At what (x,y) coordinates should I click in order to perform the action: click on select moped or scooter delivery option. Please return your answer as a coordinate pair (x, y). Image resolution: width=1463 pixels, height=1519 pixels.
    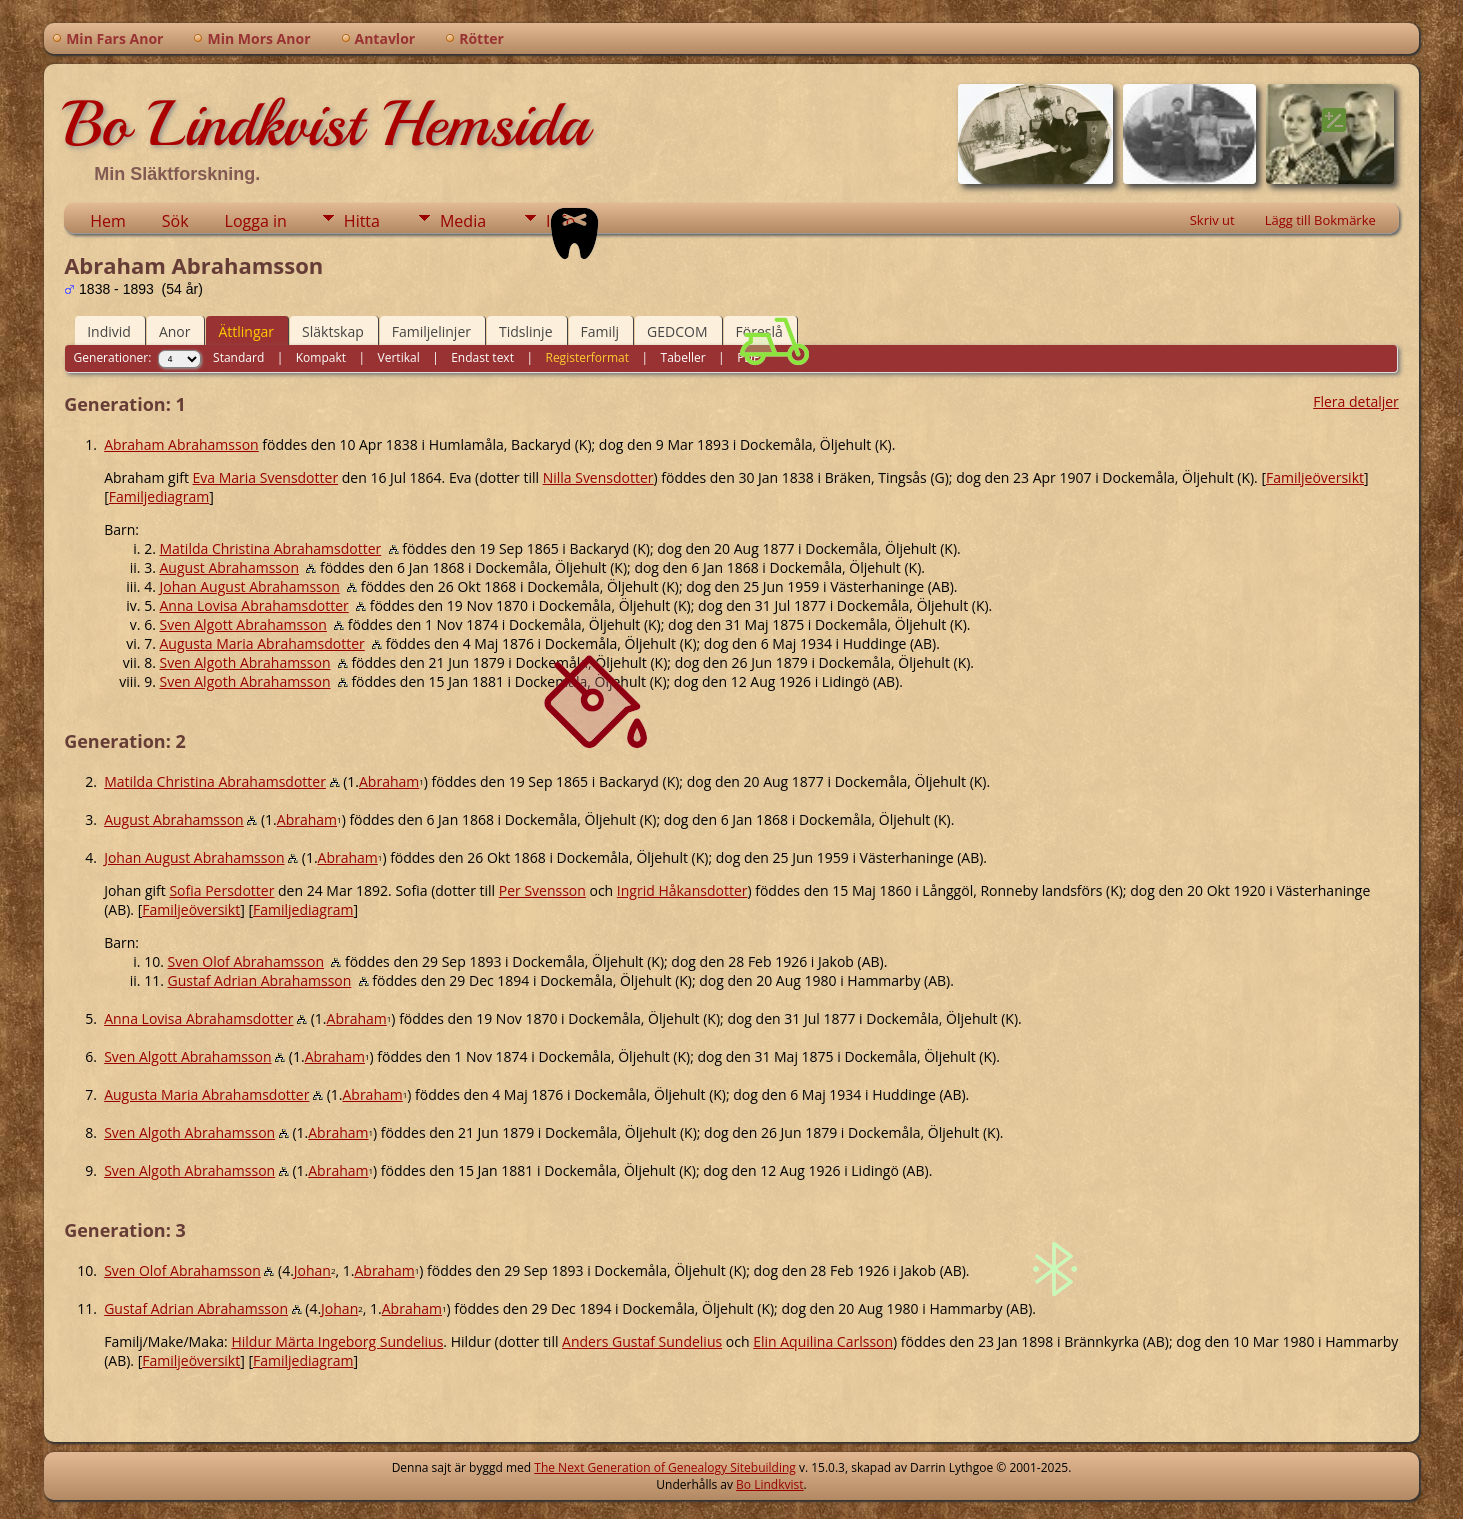
    Looking at the image, I should click on (774, 343).